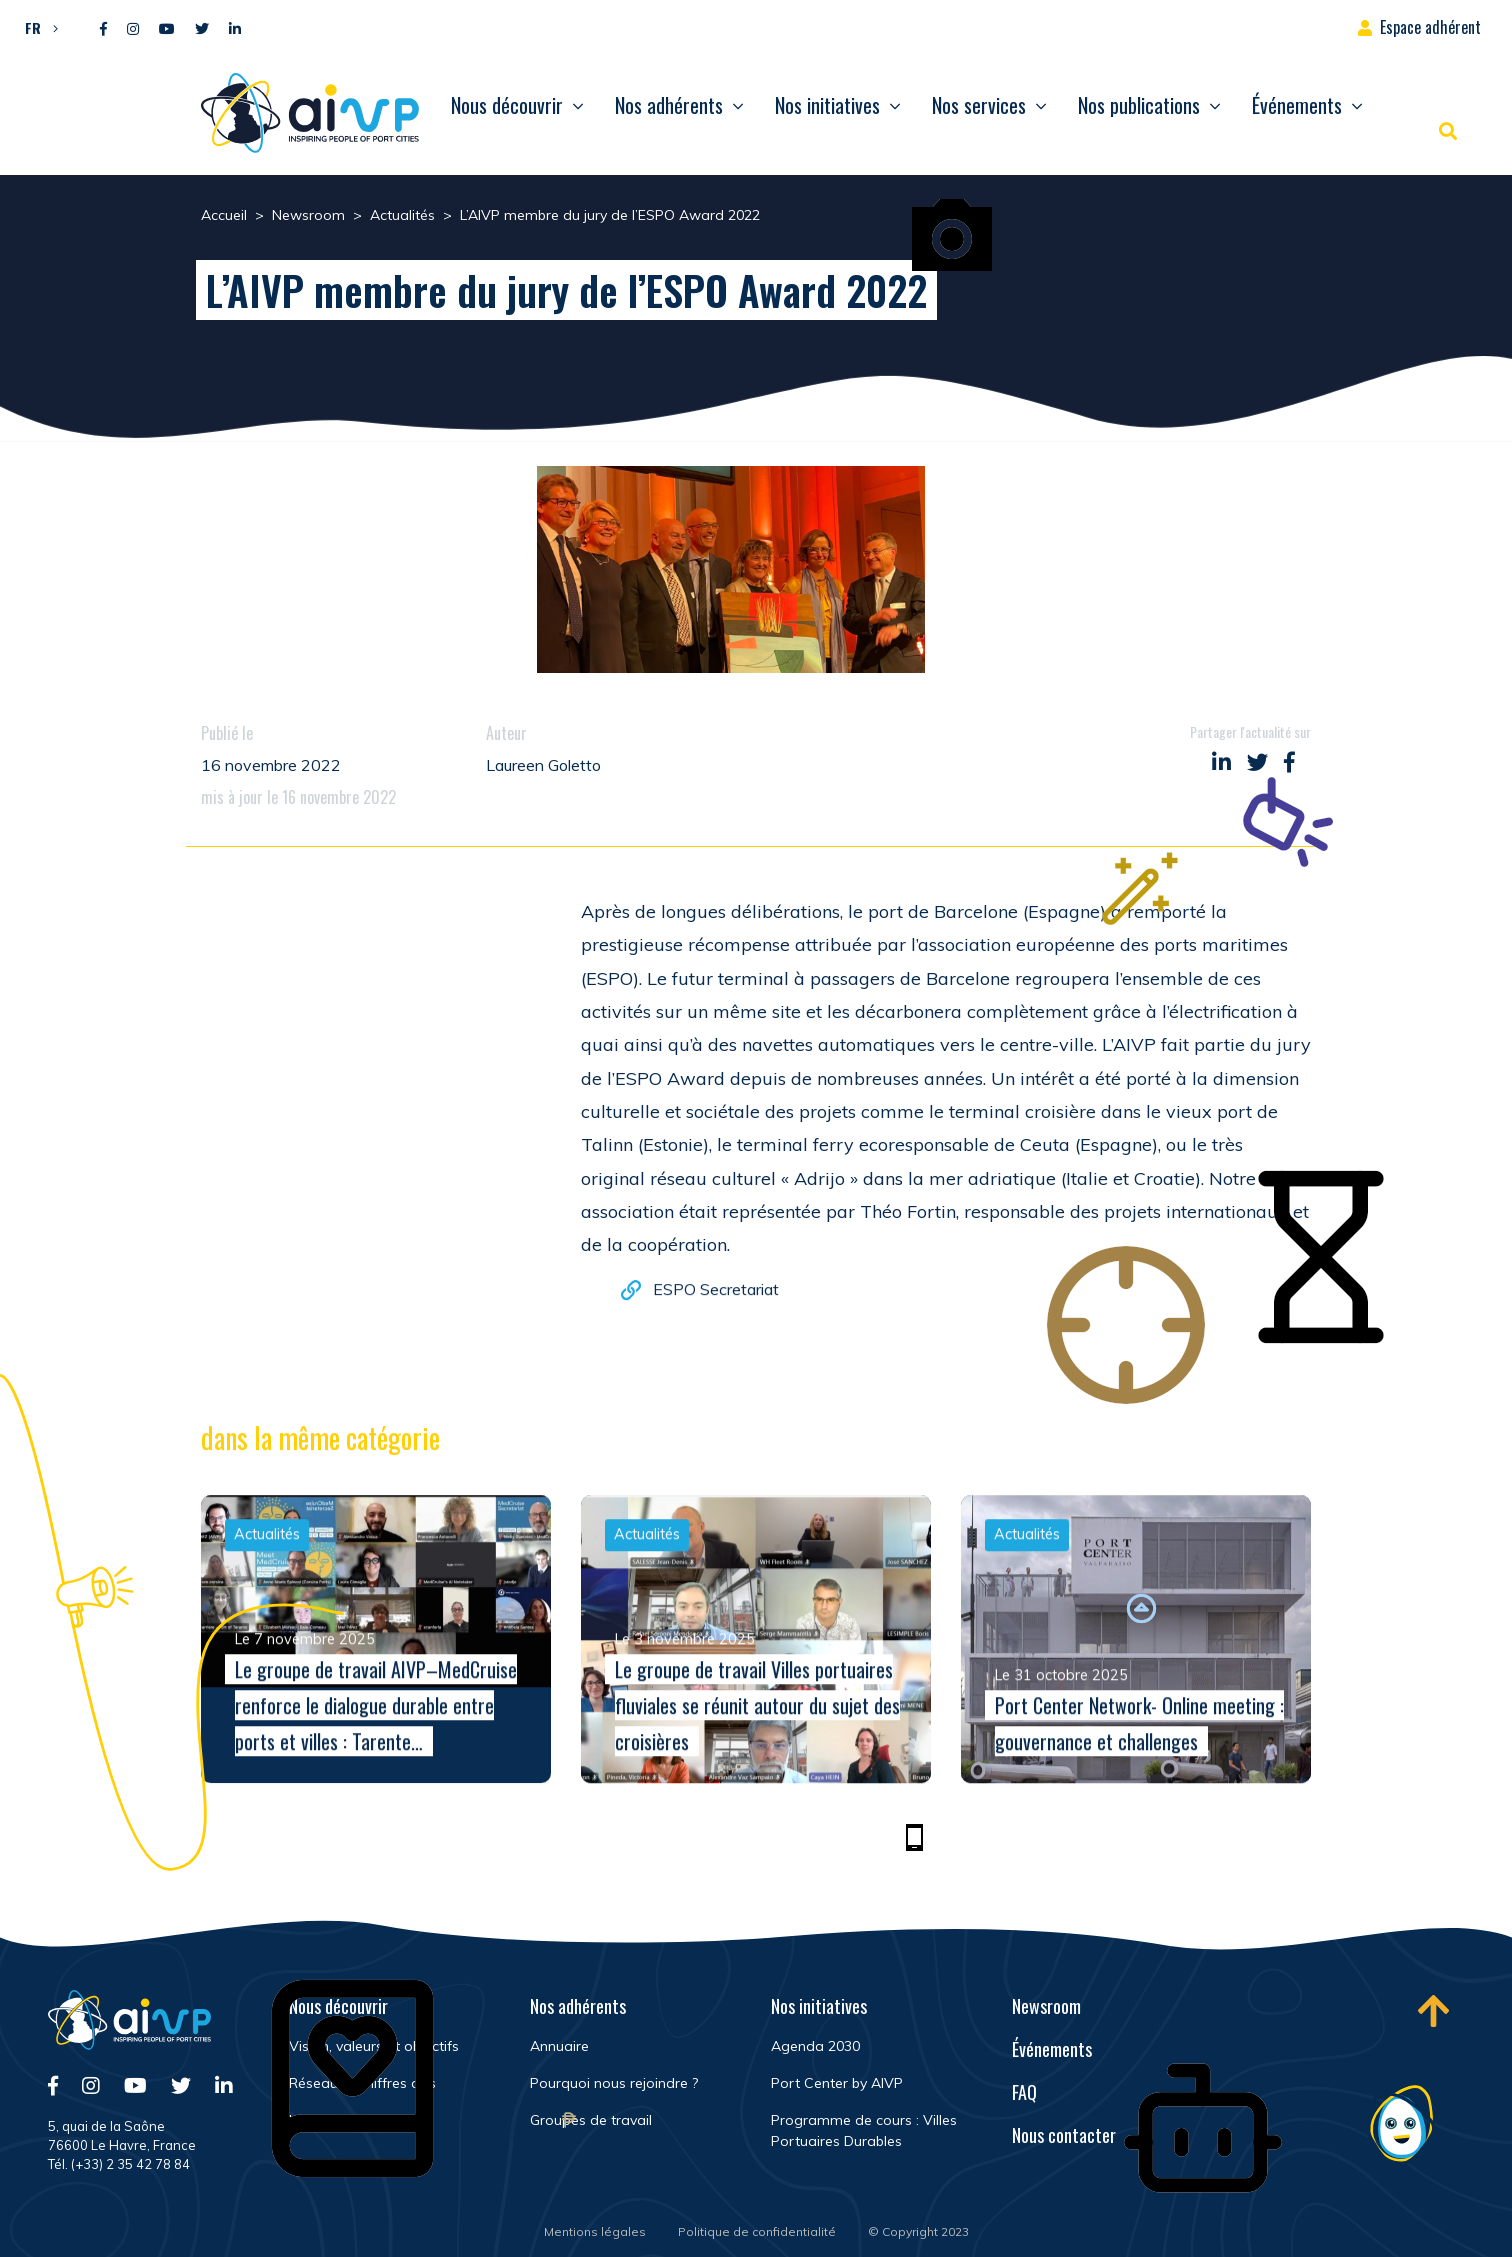 The image size is (1512, 2257). I want to click on spotlight or highlight feature, so click(1288, 822).